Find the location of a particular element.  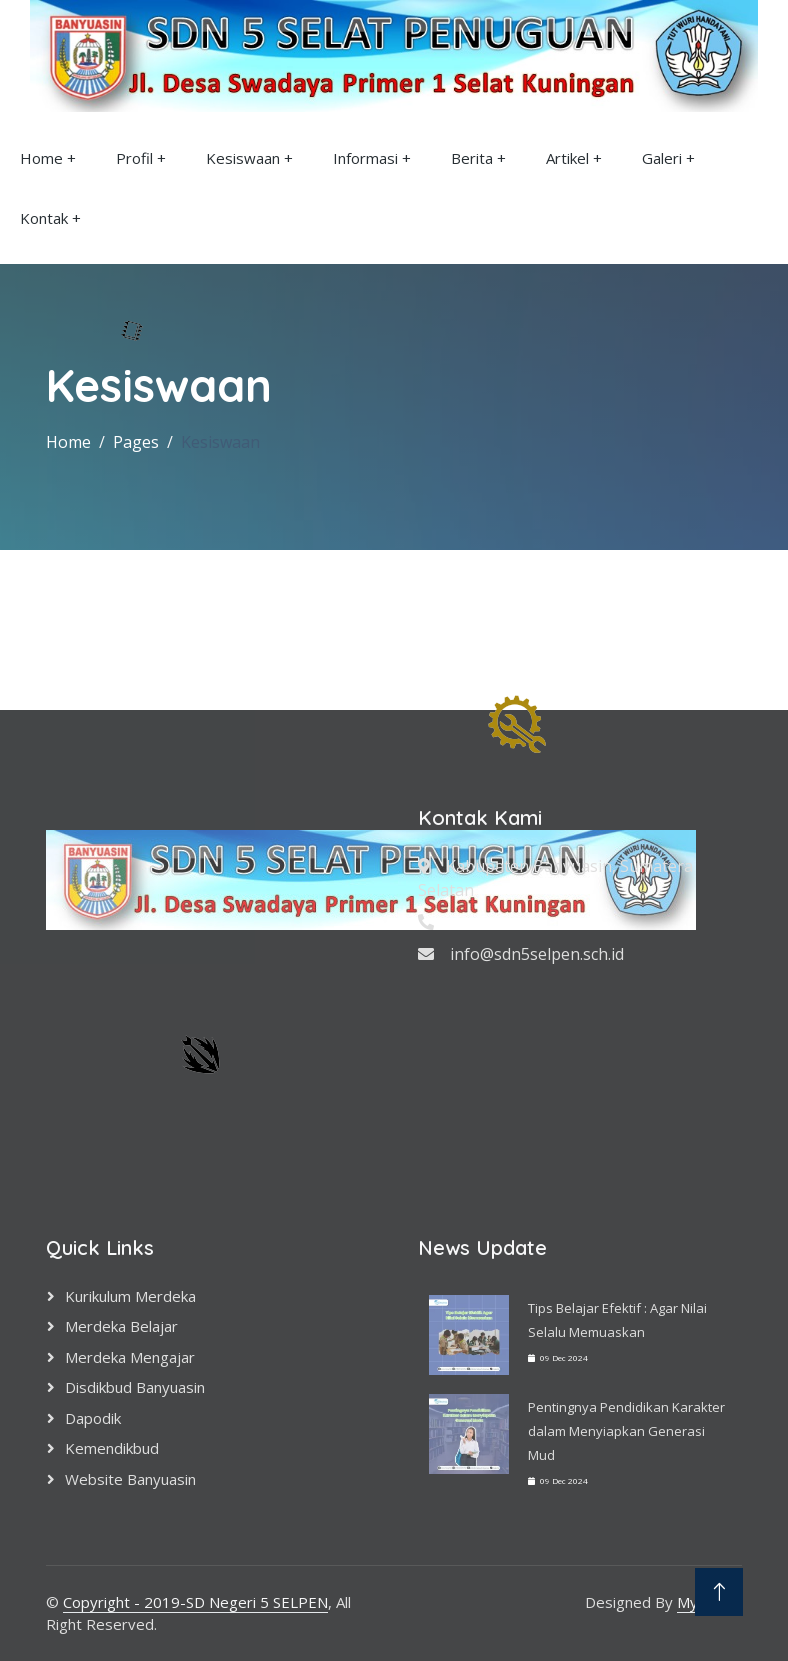

indicates a swift or speed-enhanced attack ability is located at coordinates (200, 1054).